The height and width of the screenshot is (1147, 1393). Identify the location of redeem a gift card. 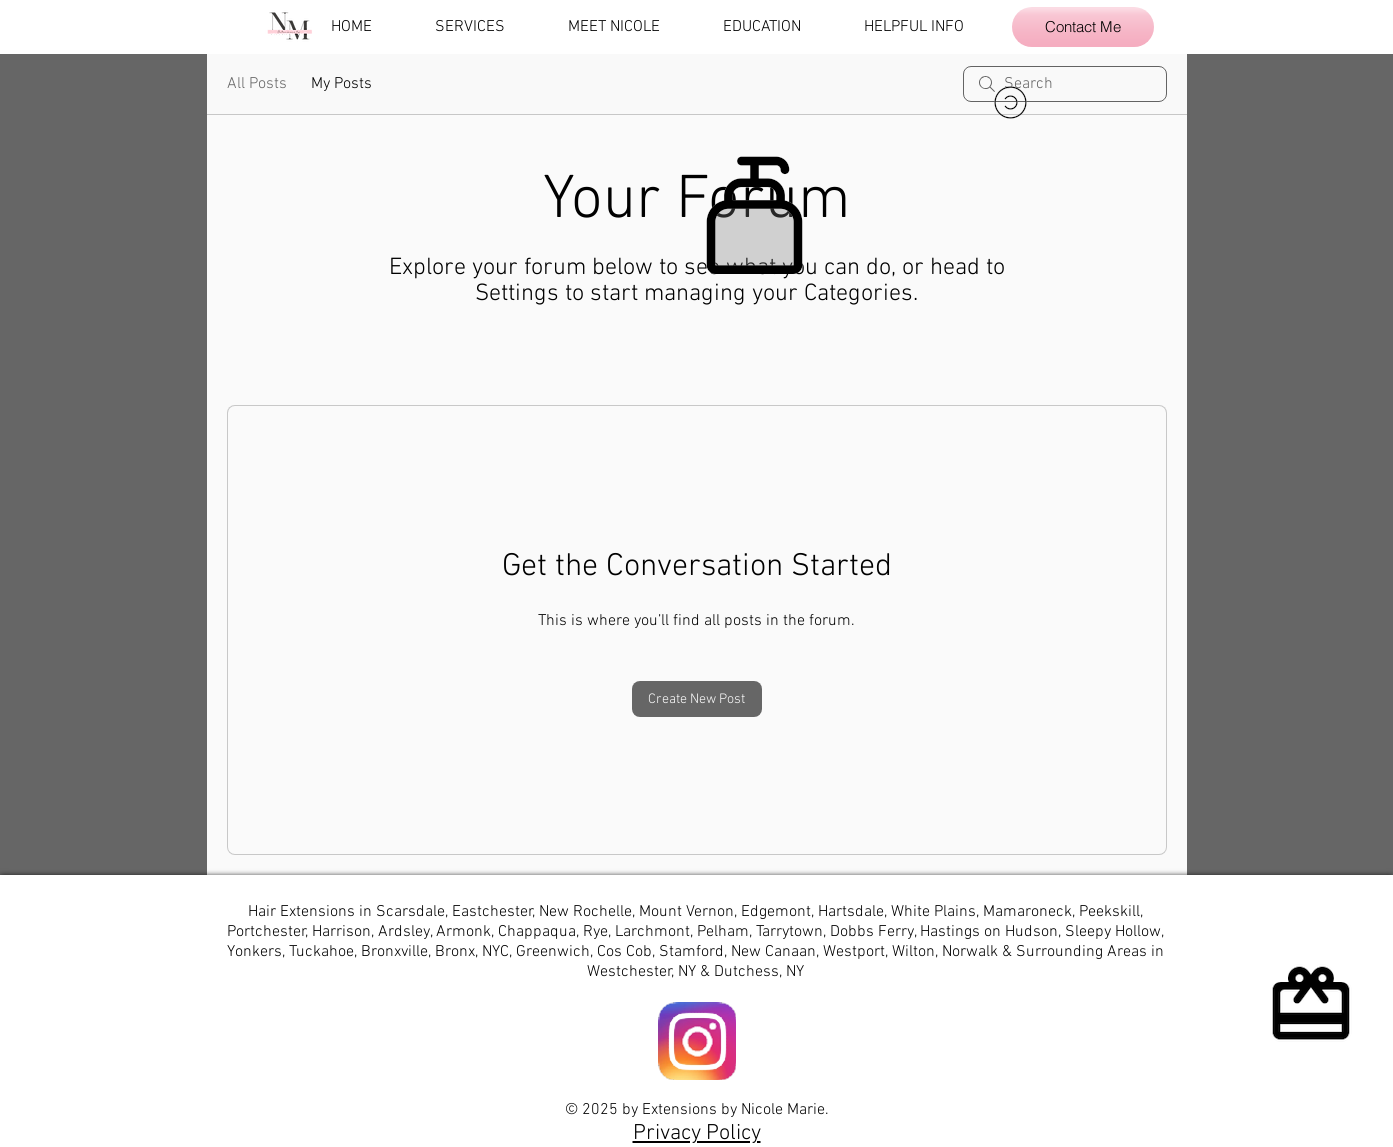
(1311, 1005).